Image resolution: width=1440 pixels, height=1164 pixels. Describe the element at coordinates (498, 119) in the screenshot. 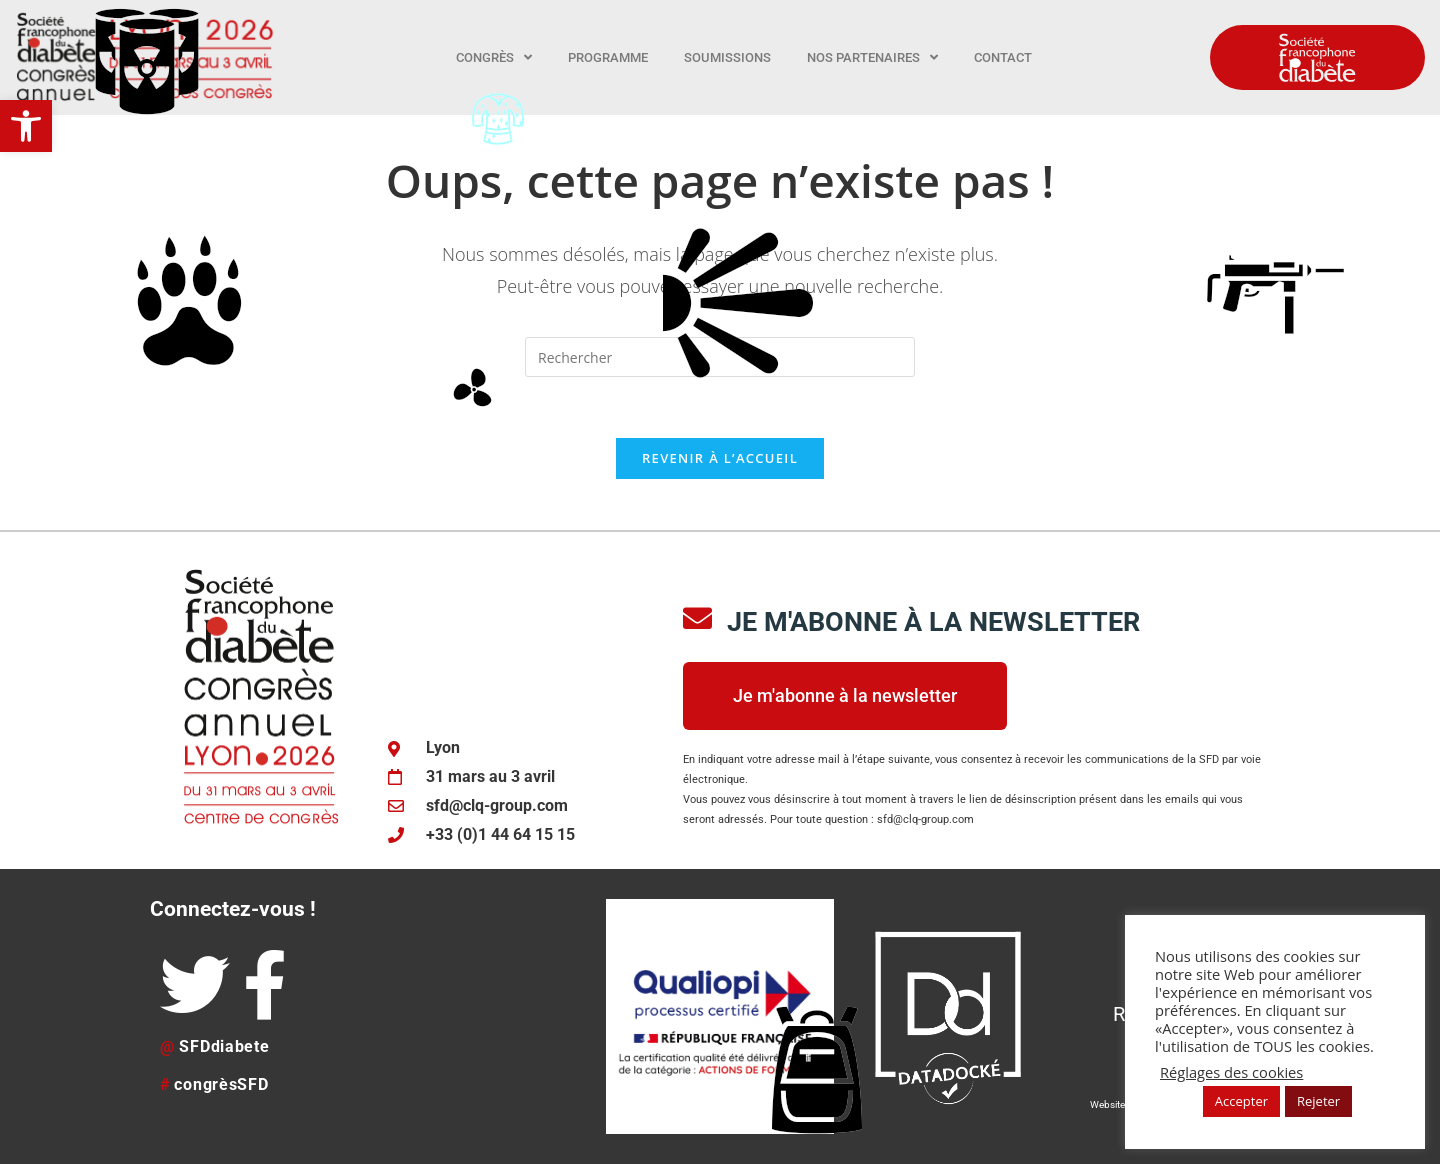

I see `equip chainmail armor` at that location.